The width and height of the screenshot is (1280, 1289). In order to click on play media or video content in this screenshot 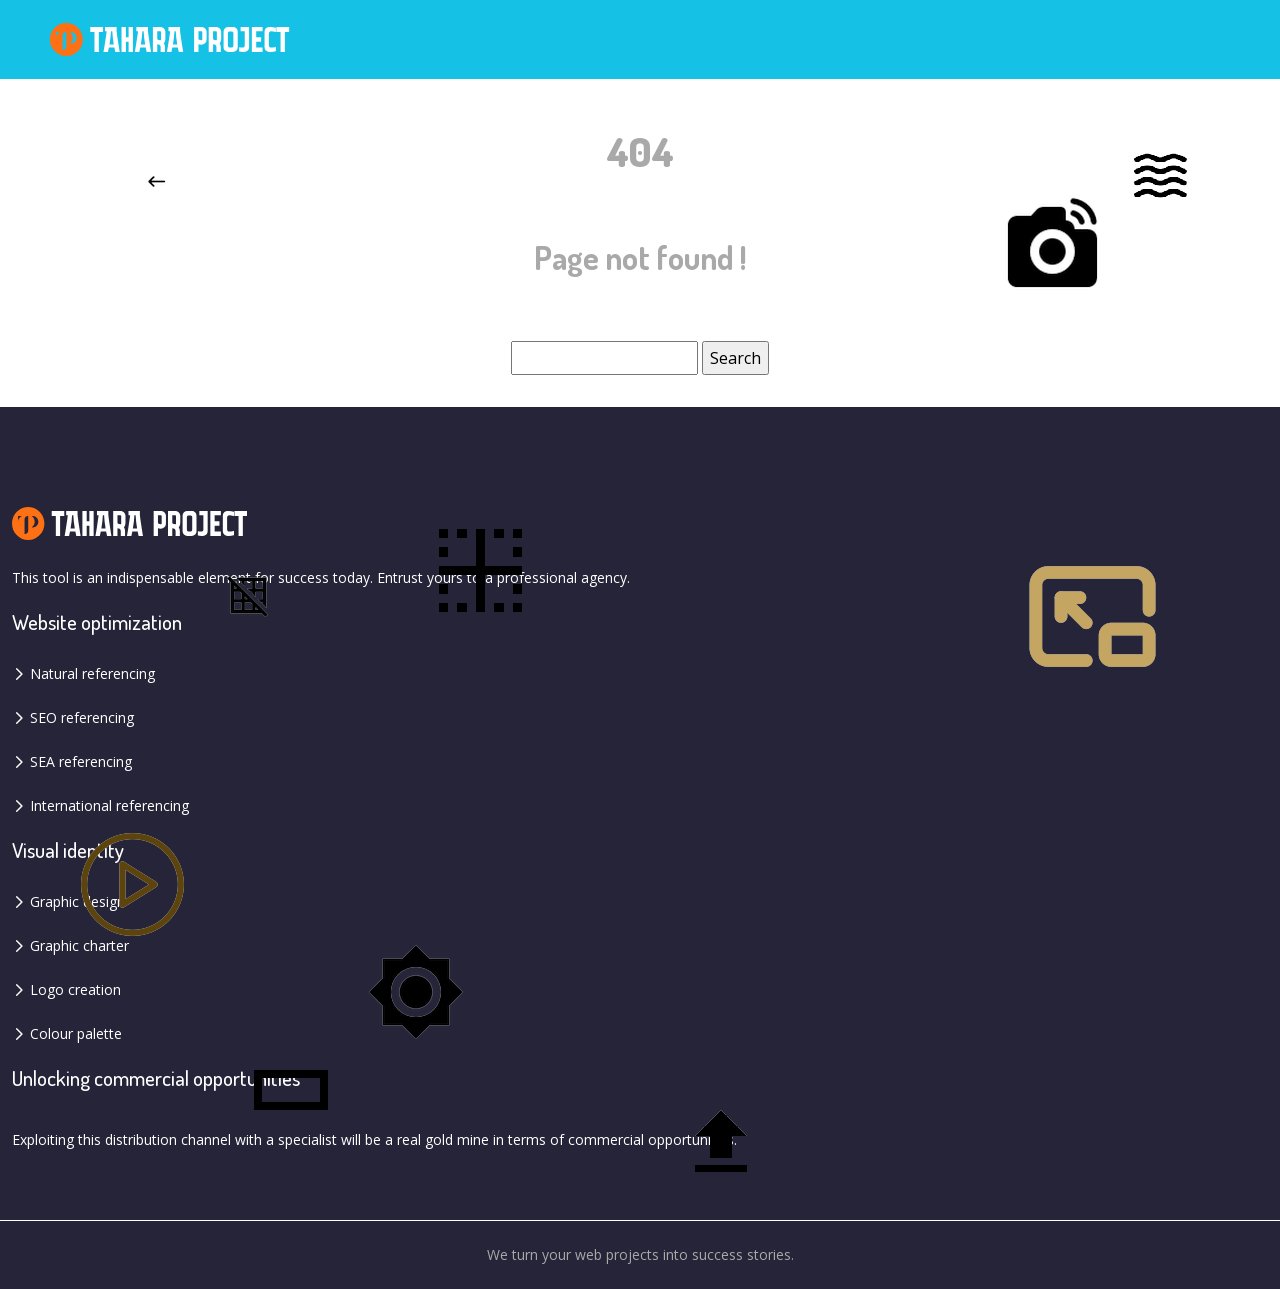, I will do `click(132, 884)`.